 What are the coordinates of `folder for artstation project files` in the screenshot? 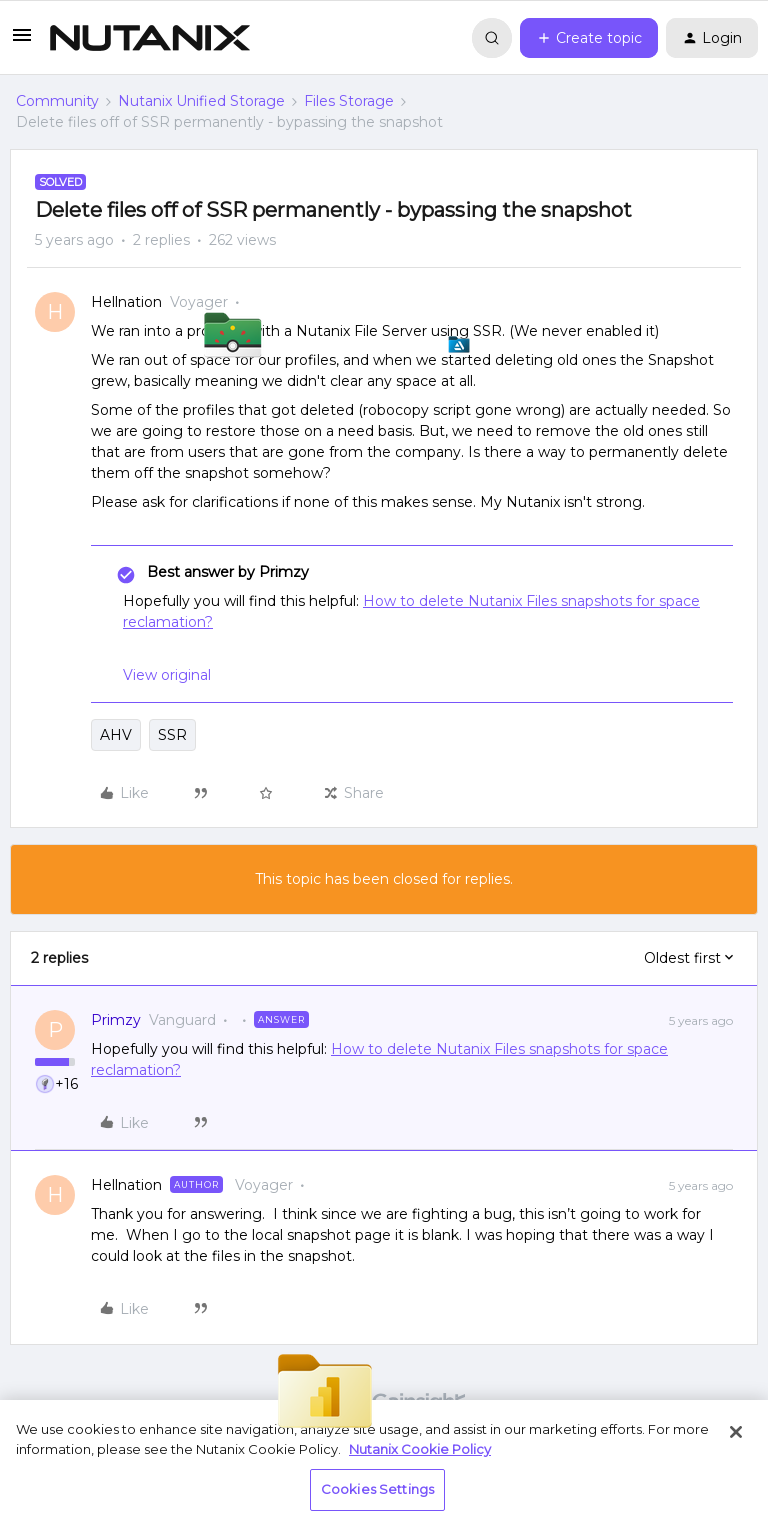 It's located at (459, 345).